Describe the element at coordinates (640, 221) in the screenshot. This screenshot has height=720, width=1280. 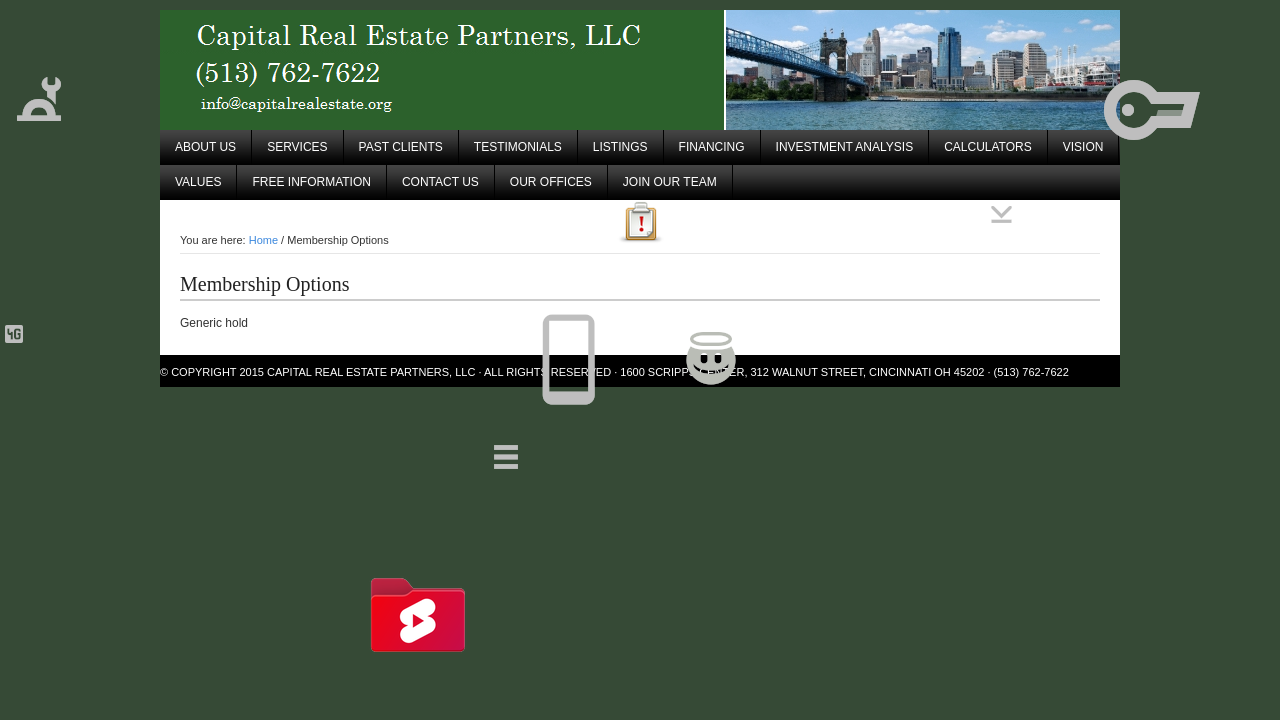
I see `indicates a task is due or overdue` at that location.